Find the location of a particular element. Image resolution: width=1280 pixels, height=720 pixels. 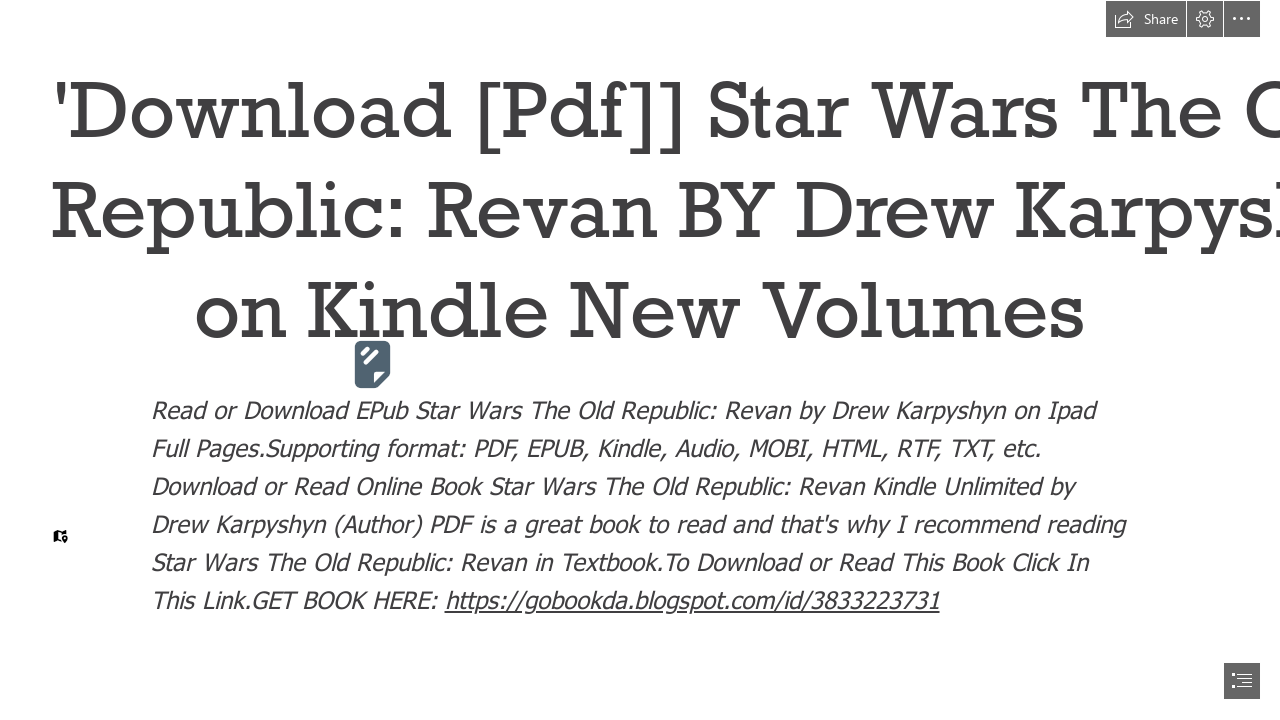

view or access plastic sheet material is located at coordinates (372, 364).